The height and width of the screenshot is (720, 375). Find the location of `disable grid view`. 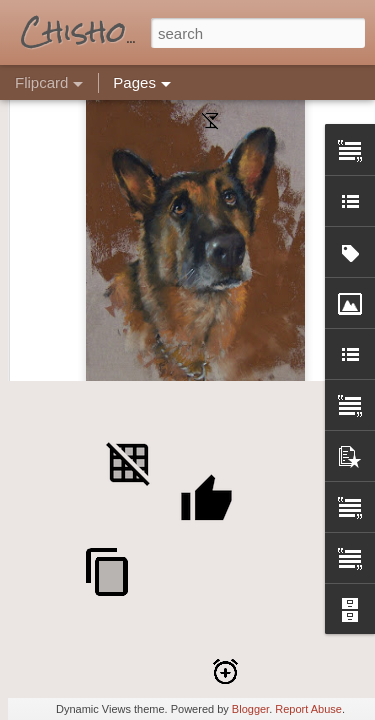

disable grid view is located at coordinates (129, 463).